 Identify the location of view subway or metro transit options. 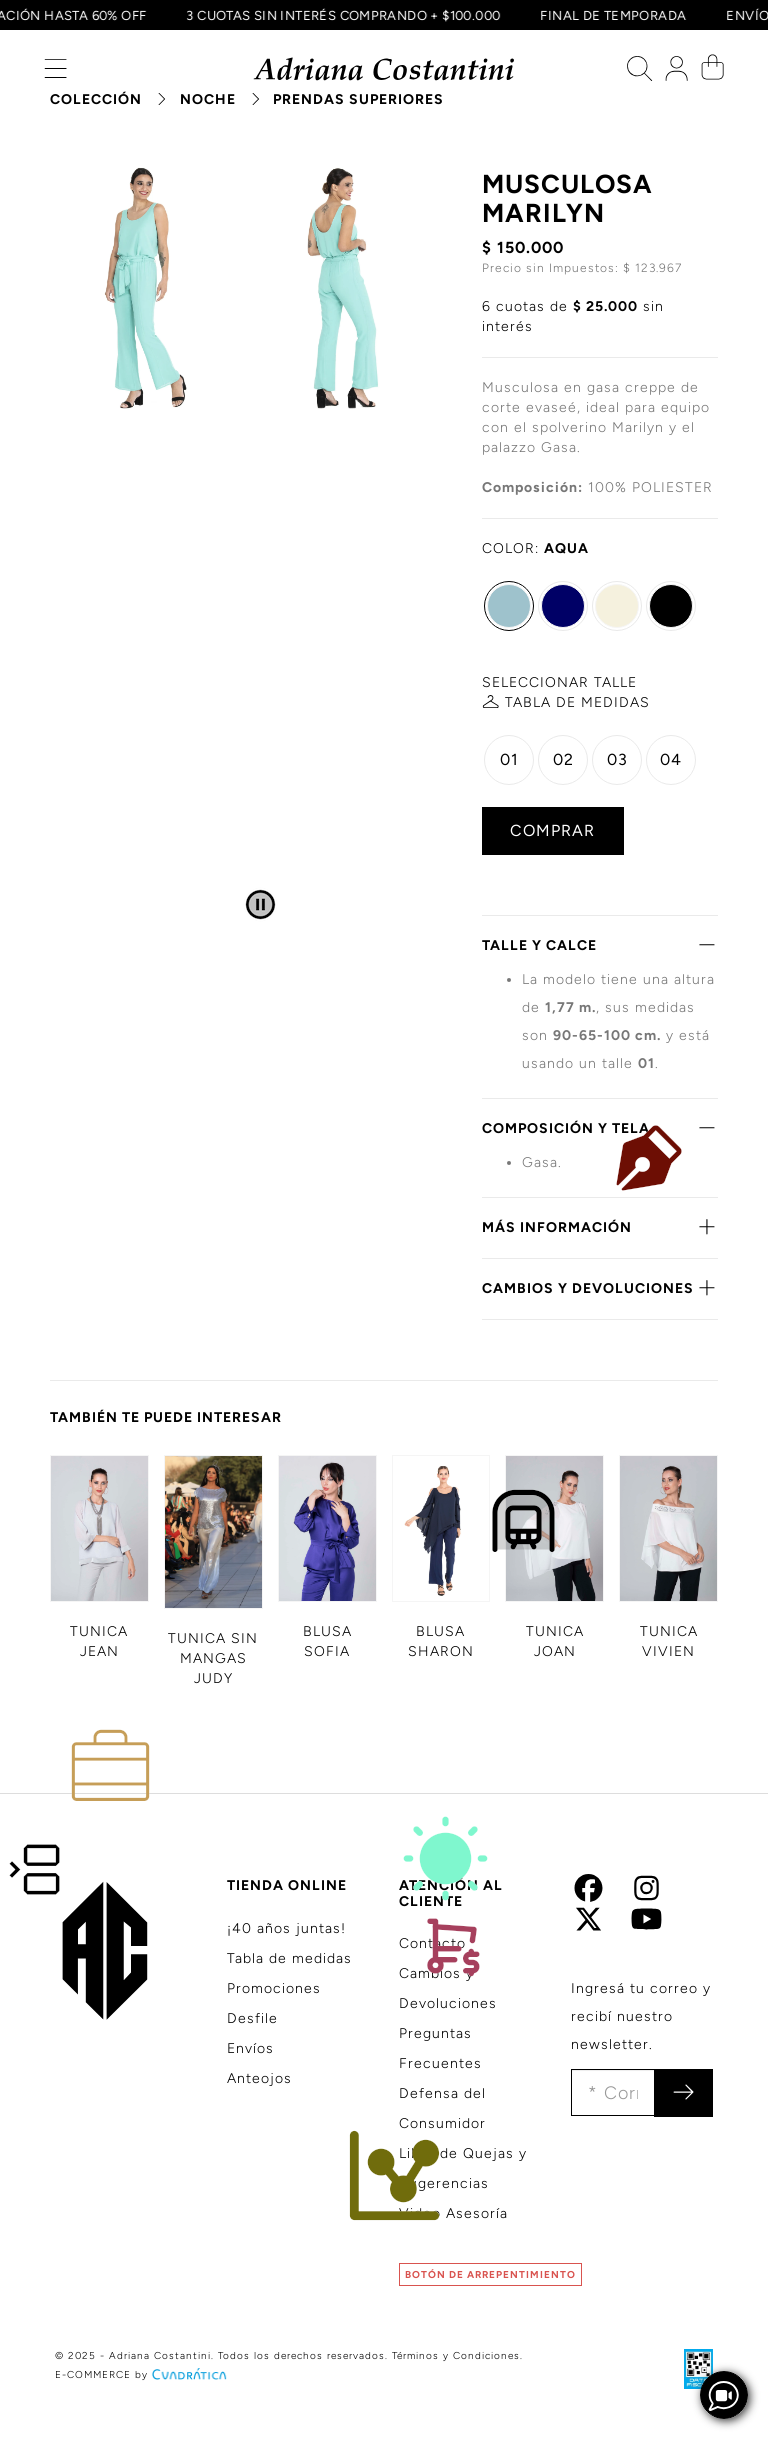
(523, 1523).